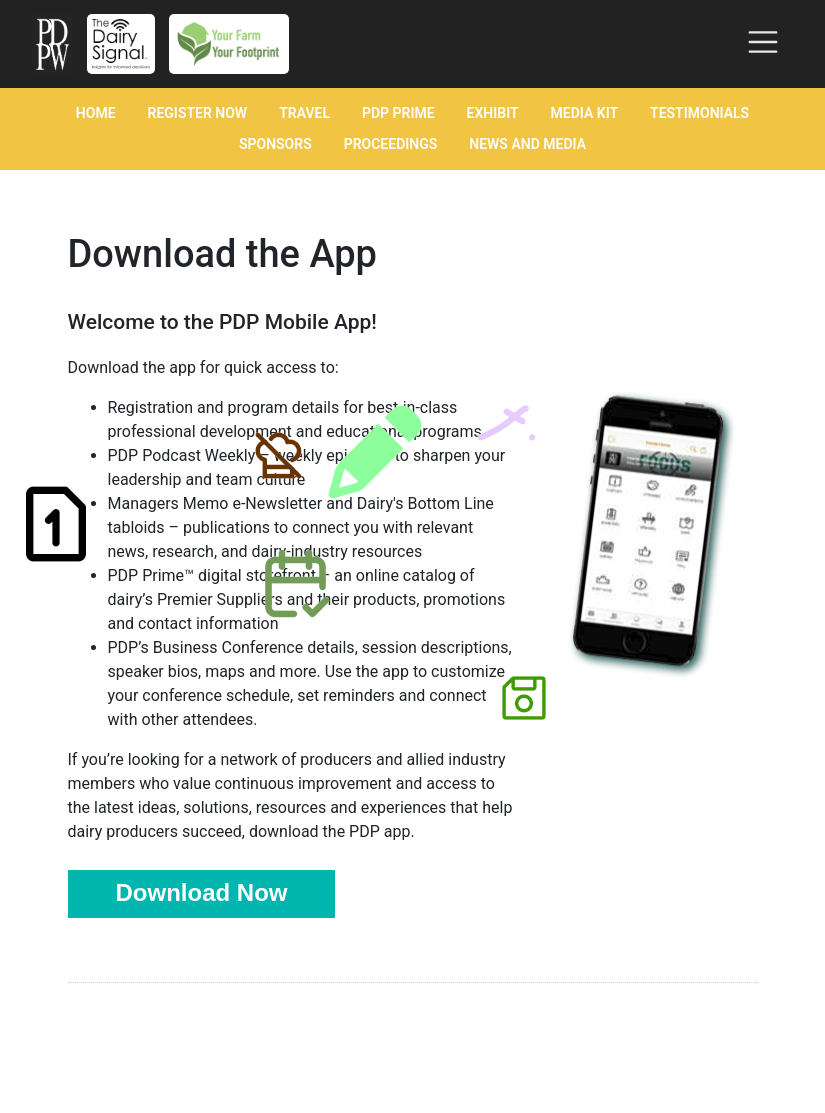 This screenshot has height=1113, width=825. I want to click on edit or modify content, so click(375, 452).